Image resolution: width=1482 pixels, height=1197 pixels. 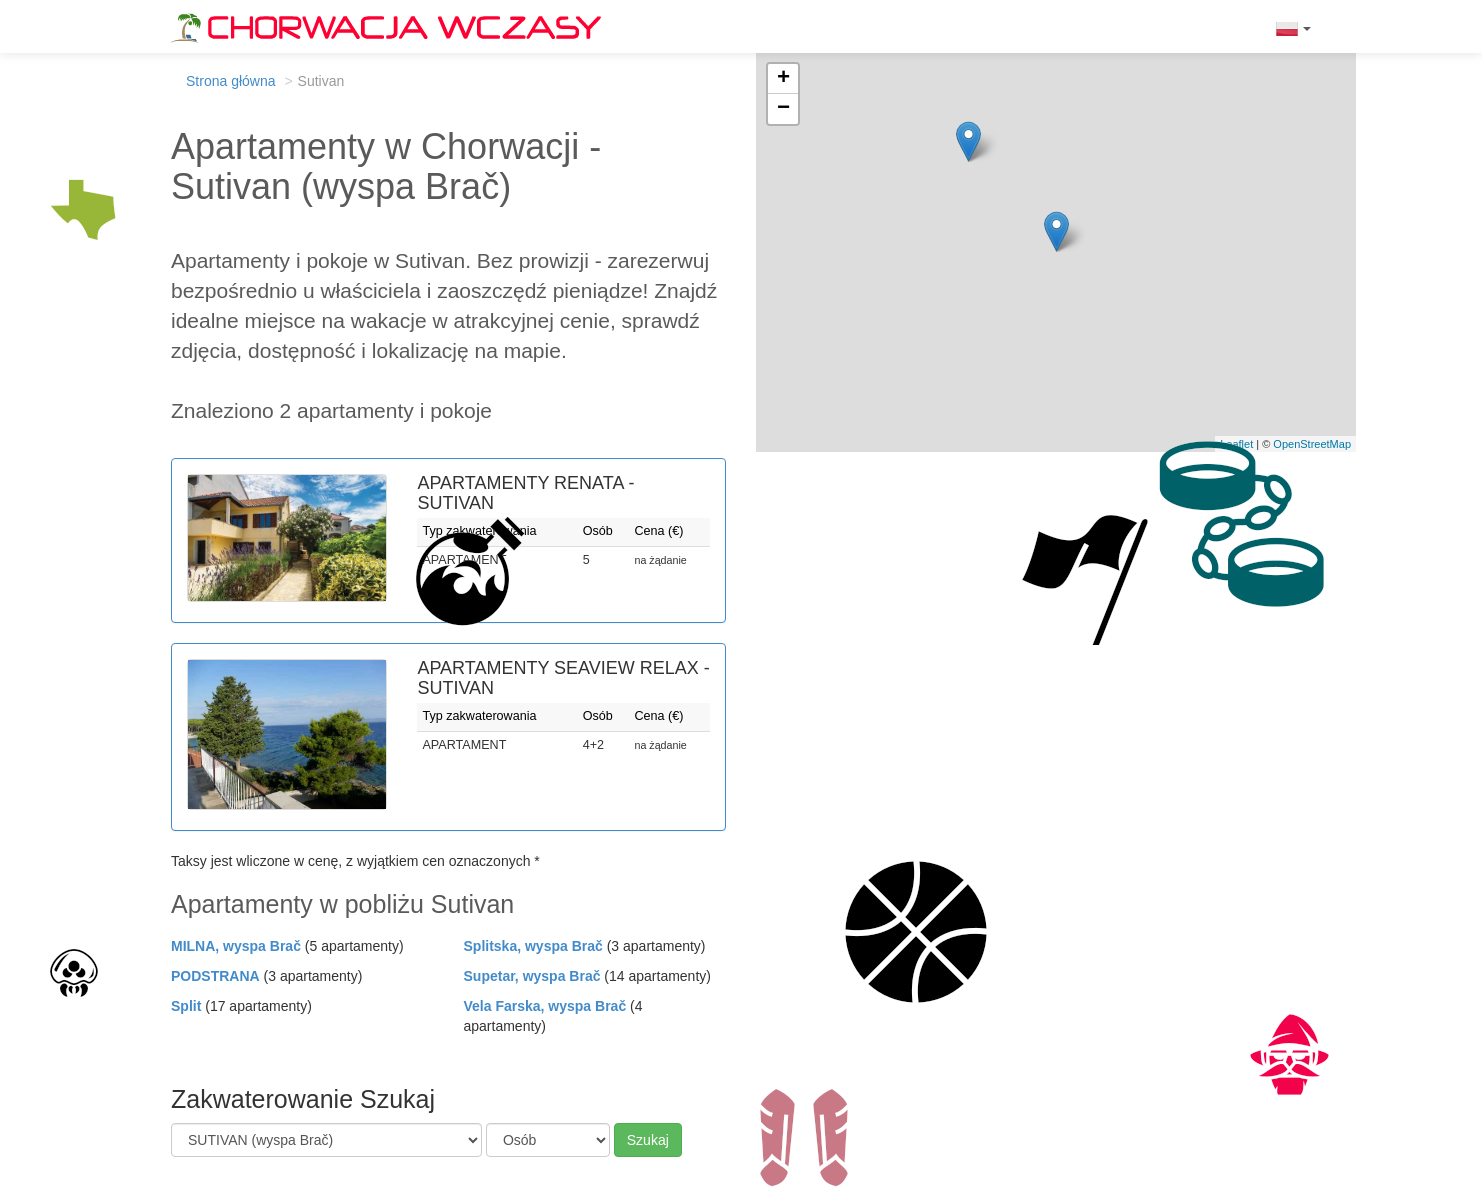 I want to click on use a fire potion or consumable item, so click(x=471, y=571).